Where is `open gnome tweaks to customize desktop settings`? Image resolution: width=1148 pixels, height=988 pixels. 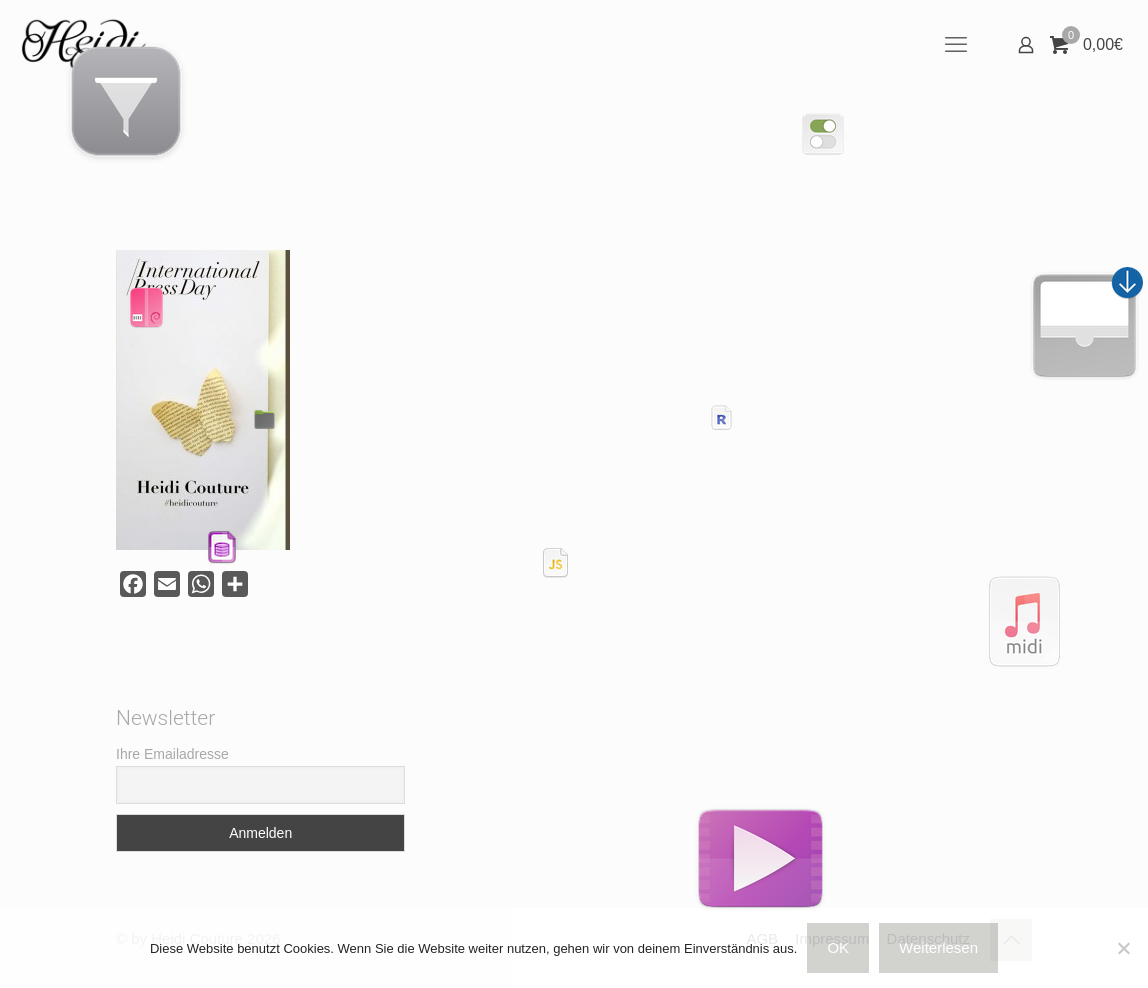
open gnome tweaks to customize desktop settings is located at coordinates (823, 134).